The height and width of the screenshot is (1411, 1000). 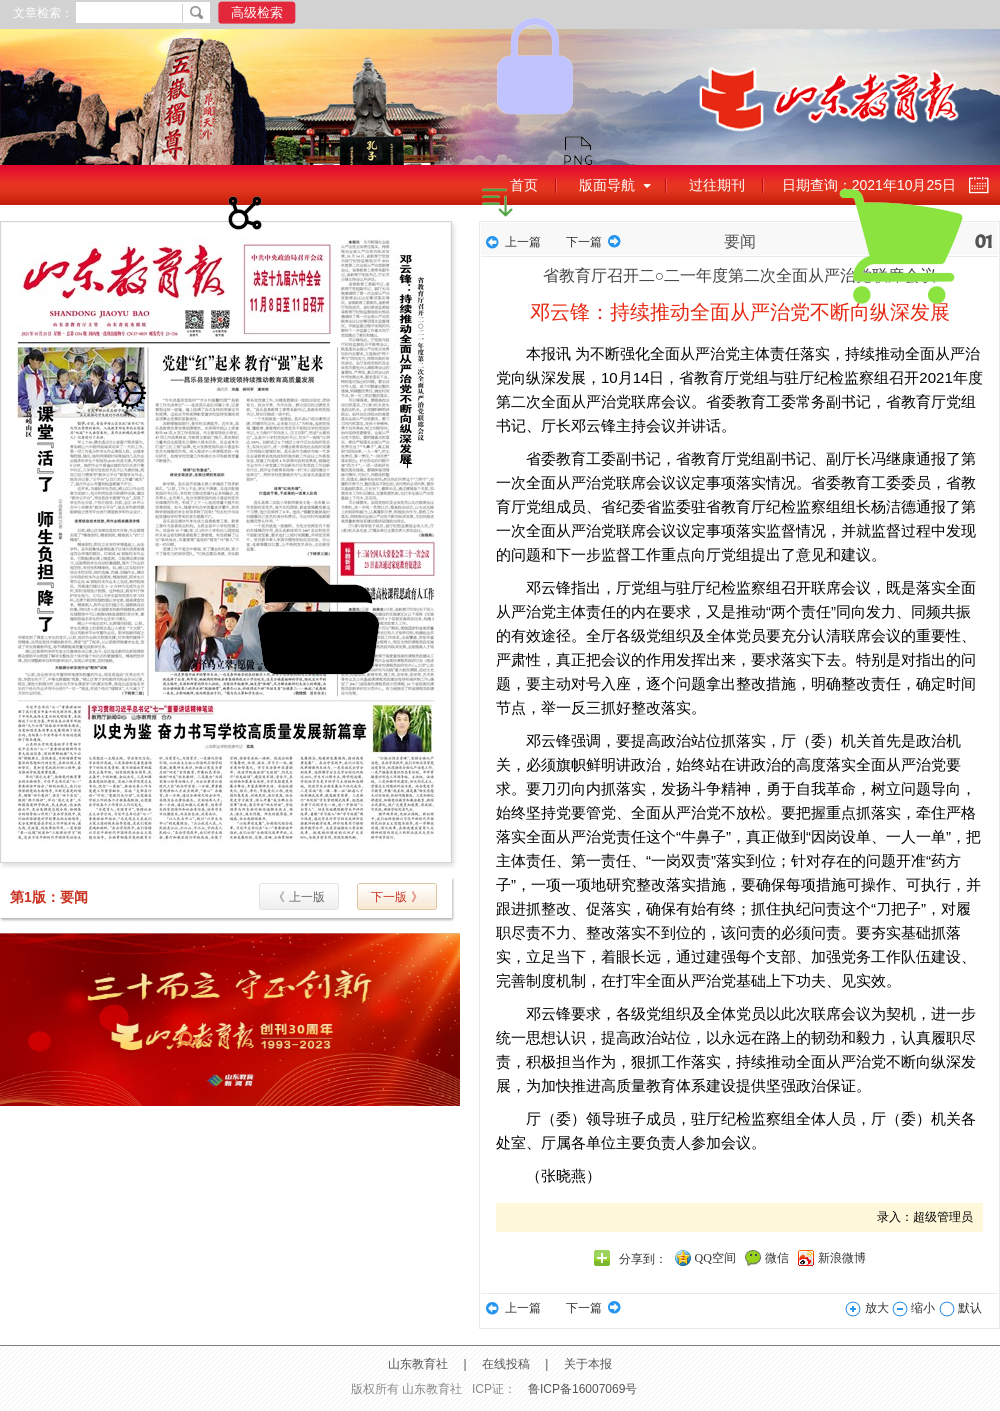 I want to click on access affiliate or referral program, so click(x=245, y=213).